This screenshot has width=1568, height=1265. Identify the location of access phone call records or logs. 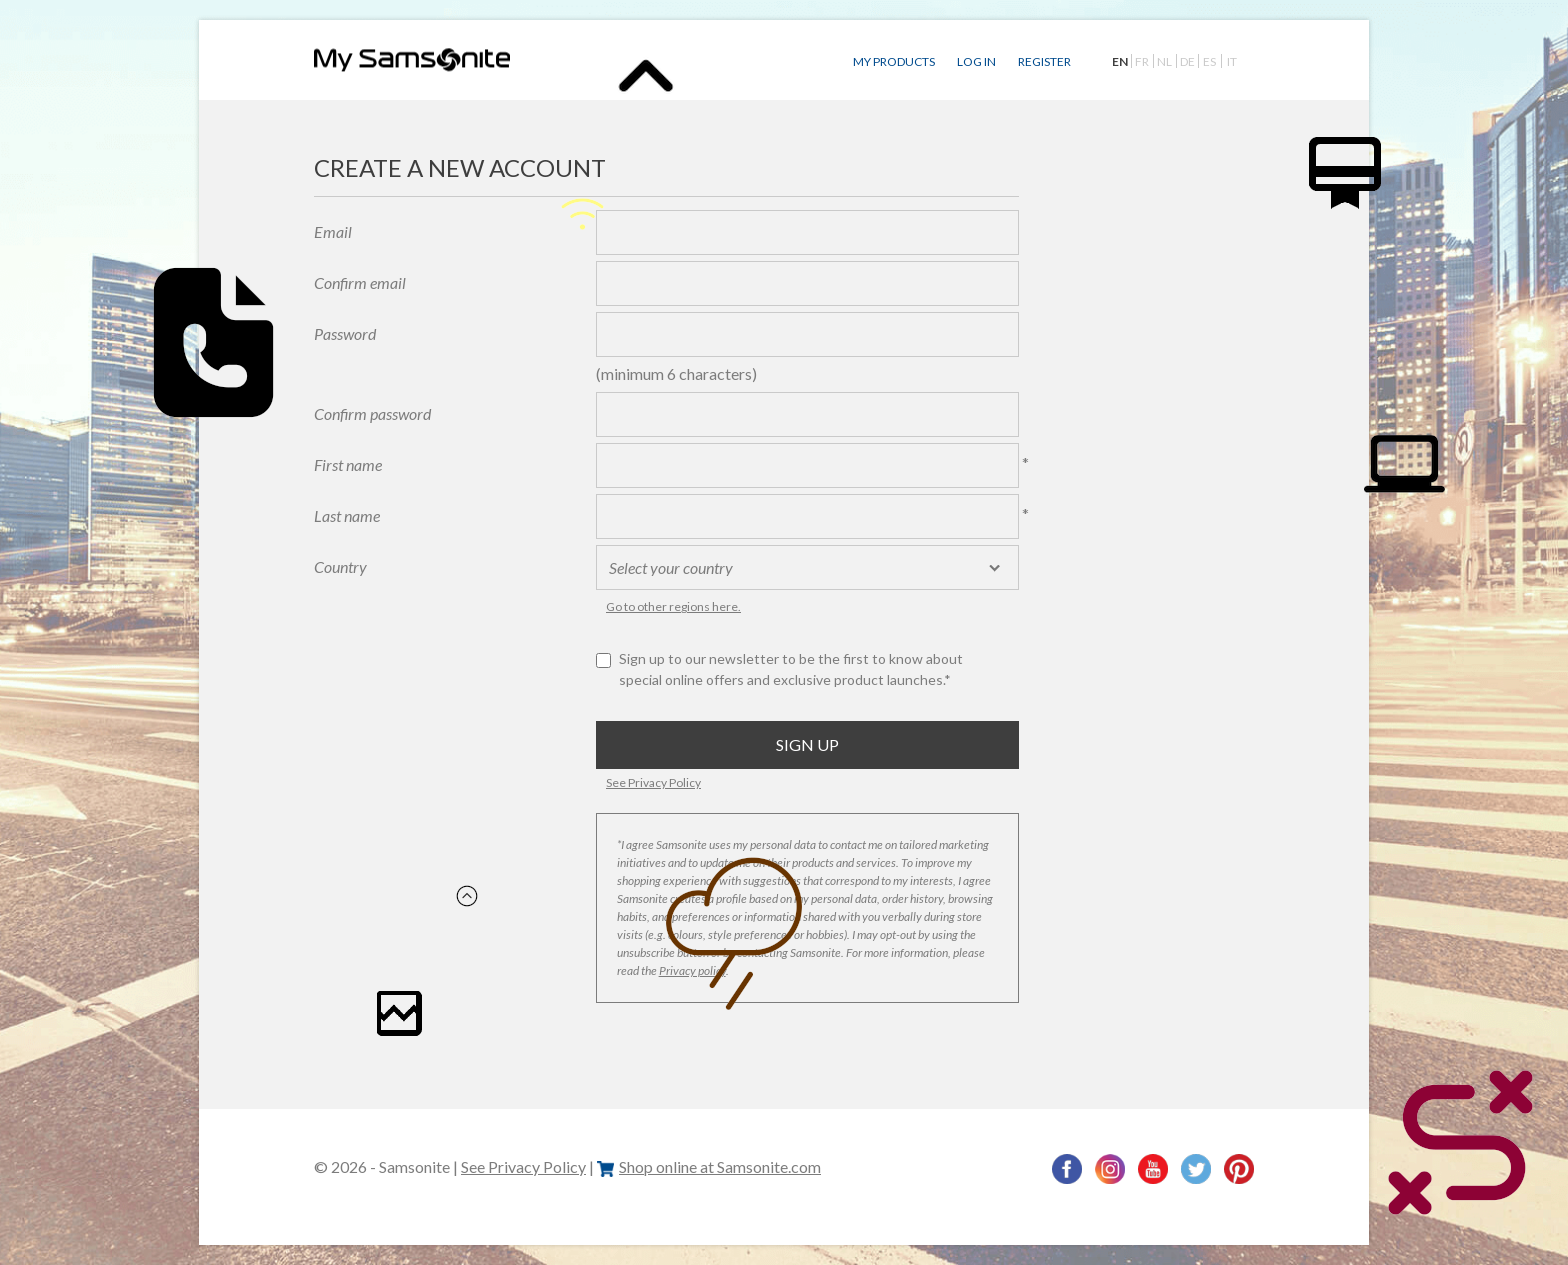
(213, 342).